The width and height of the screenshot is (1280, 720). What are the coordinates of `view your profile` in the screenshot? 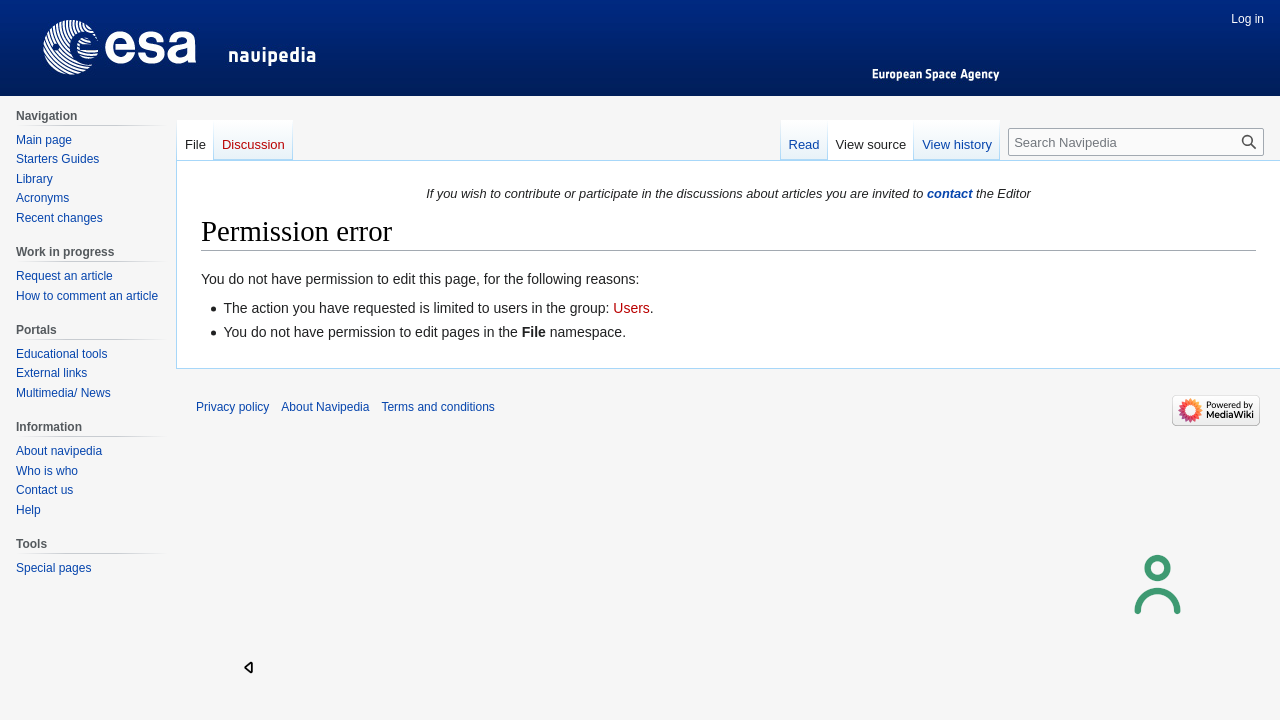 It's located at (1157, 584).